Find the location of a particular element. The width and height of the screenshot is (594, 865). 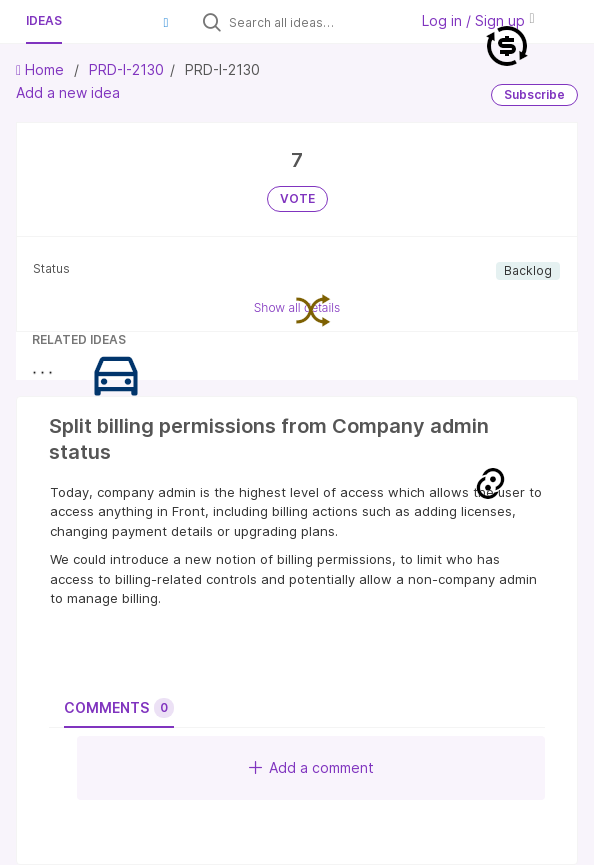

currency exchange or conversion is located at coordinates (507, 46).